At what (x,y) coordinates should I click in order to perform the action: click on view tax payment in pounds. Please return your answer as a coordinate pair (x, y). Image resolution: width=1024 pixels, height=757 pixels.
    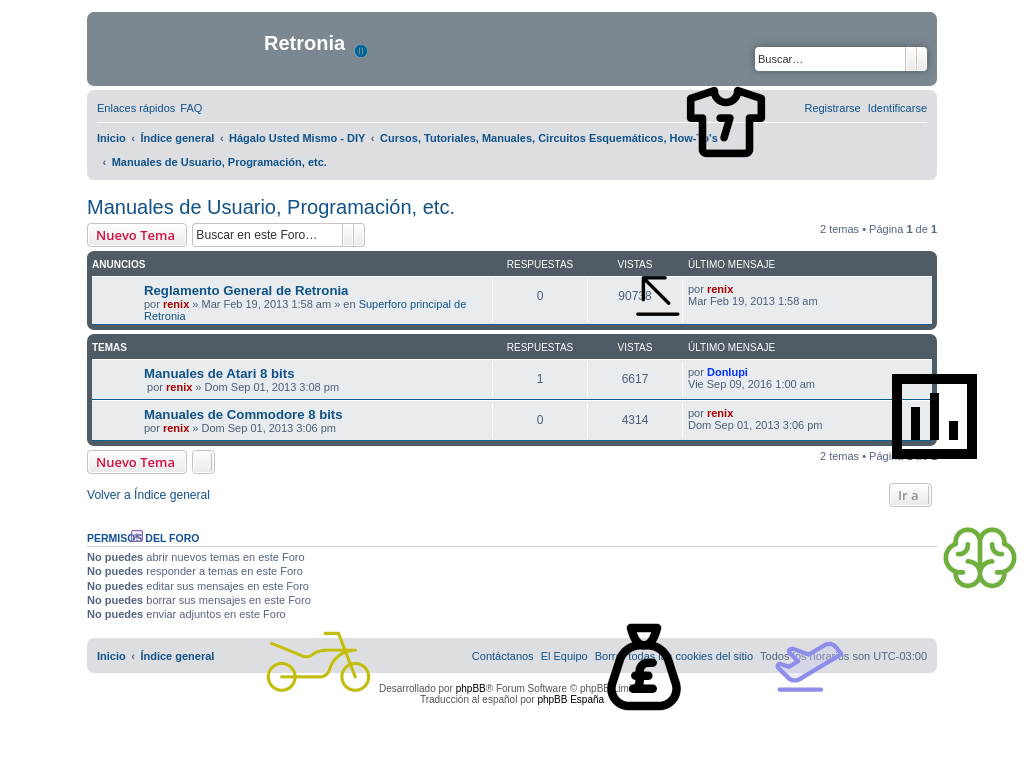
    Looking at the image, I should click on (644, 667).